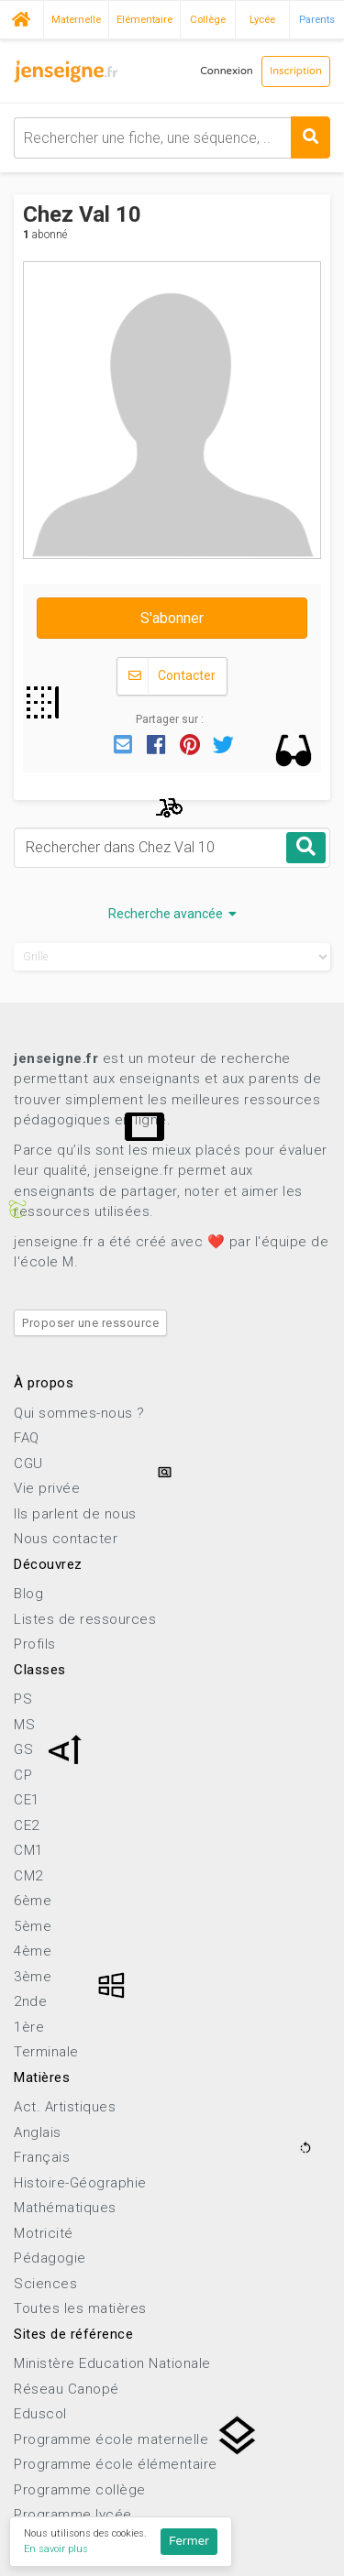 This screenshot has height=2576, width=344. What do you see at coordinates (294, 751) in the screenshot?
I see `view reading mode or accessibility options` at bounding box center [294, 751].